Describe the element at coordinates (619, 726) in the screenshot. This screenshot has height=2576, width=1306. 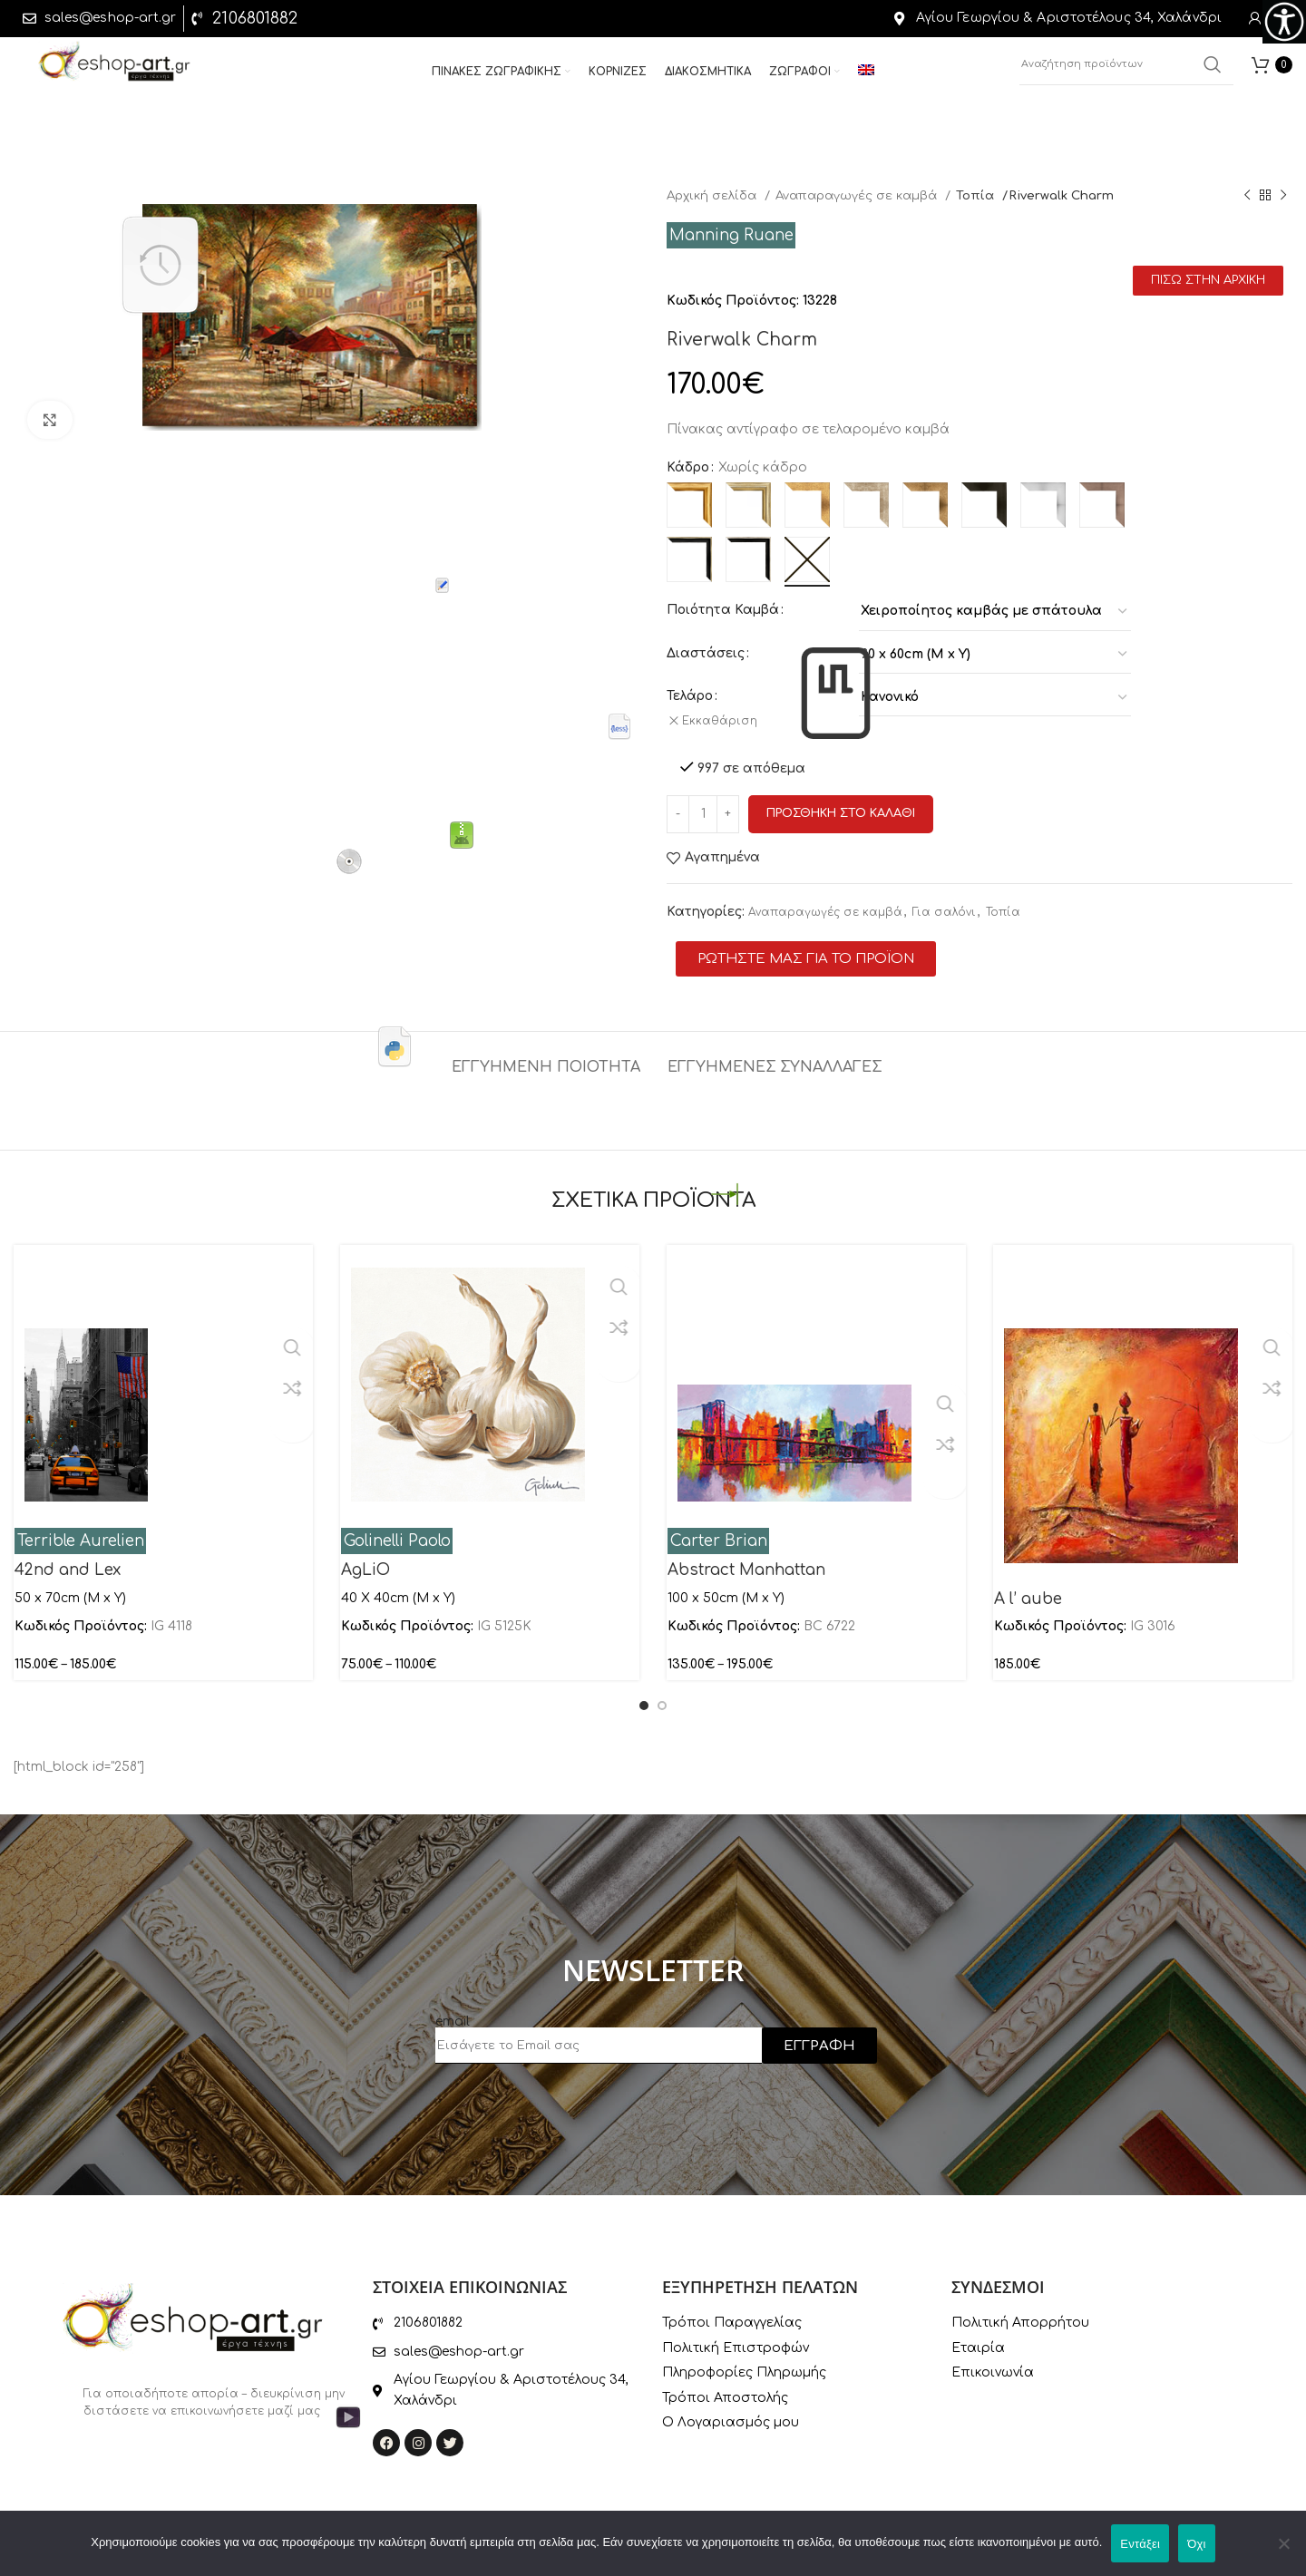
I see `a LESS stylesheet file` at that location.